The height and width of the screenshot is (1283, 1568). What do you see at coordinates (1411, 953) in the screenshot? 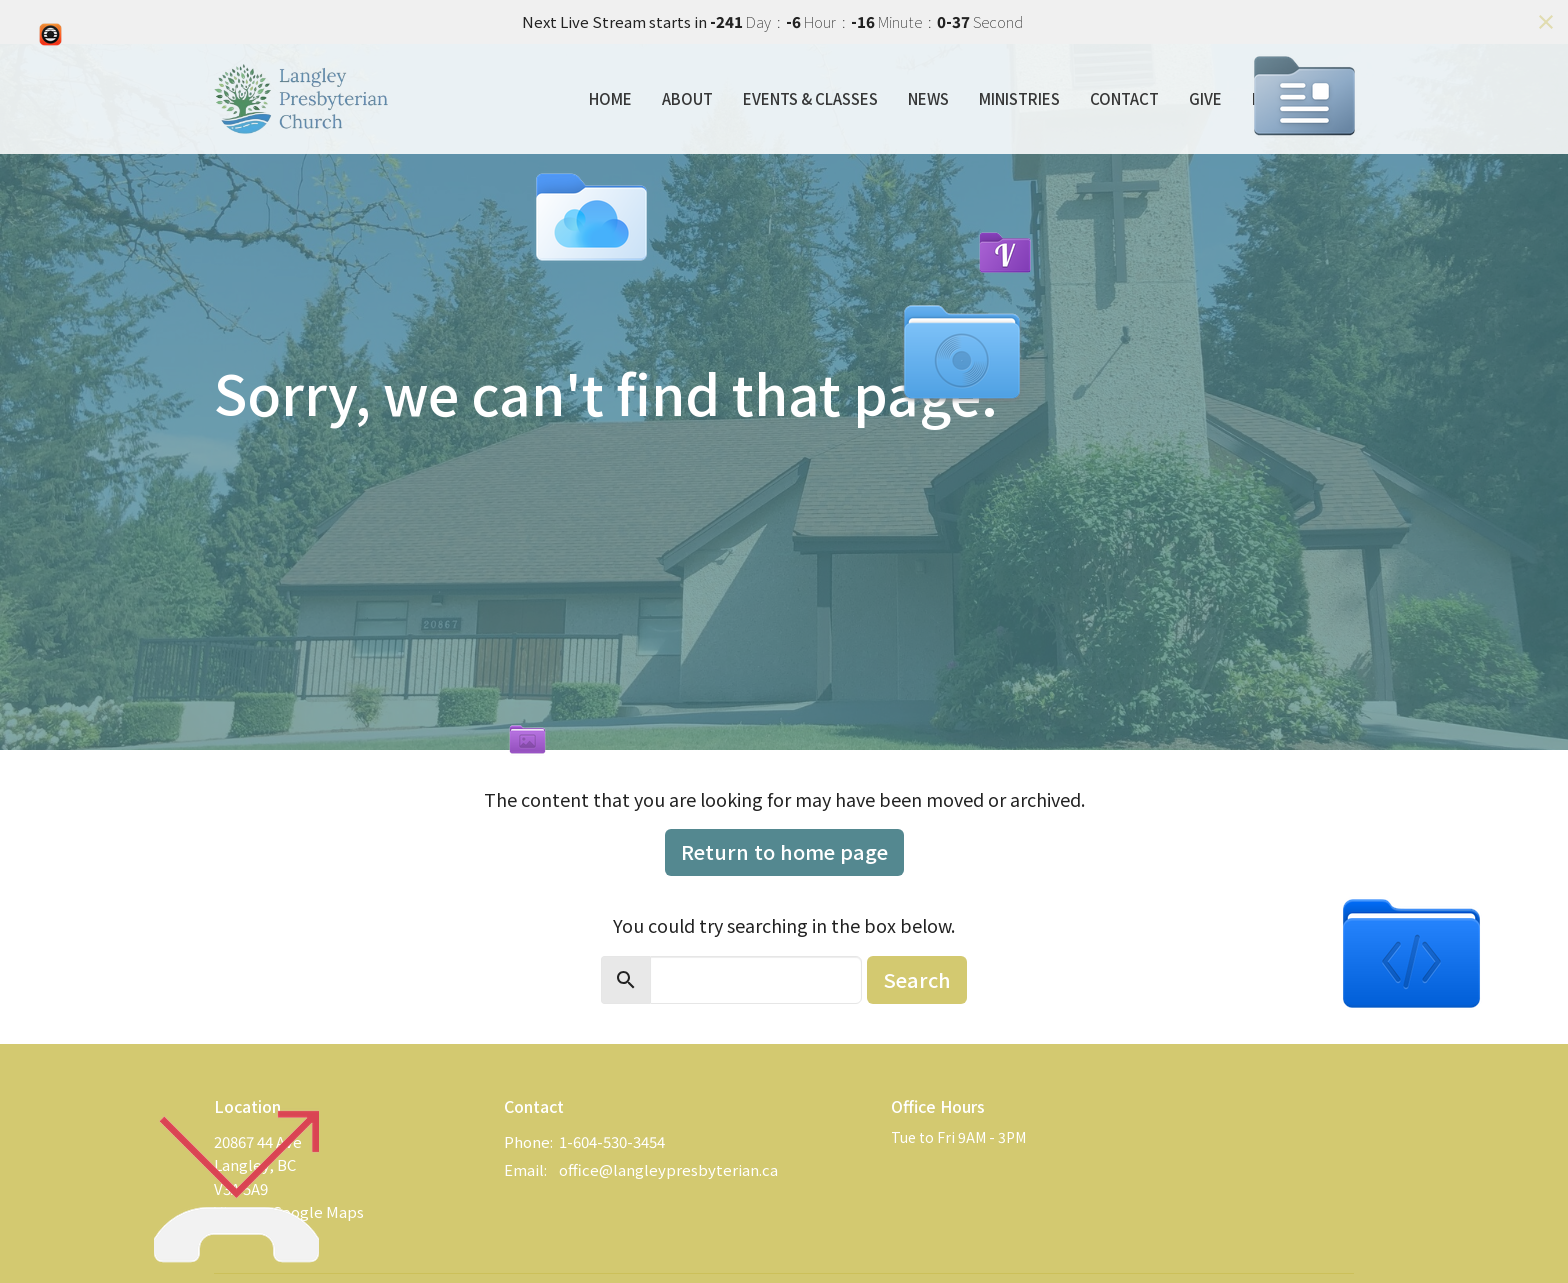
I see `open folder containing code or development files` at bounding box center [1411, 953].